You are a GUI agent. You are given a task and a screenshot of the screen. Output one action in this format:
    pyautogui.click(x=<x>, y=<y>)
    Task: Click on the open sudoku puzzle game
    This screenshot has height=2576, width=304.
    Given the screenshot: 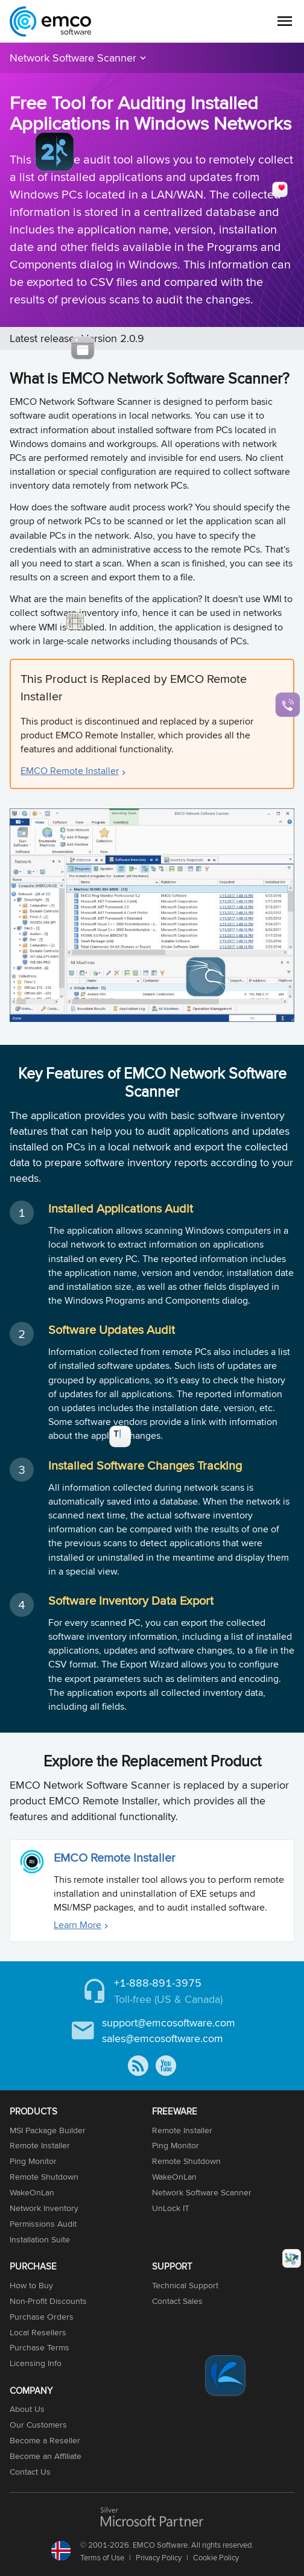 What is the action you would take?
    pyautogui.click(x=75, y=621)
    